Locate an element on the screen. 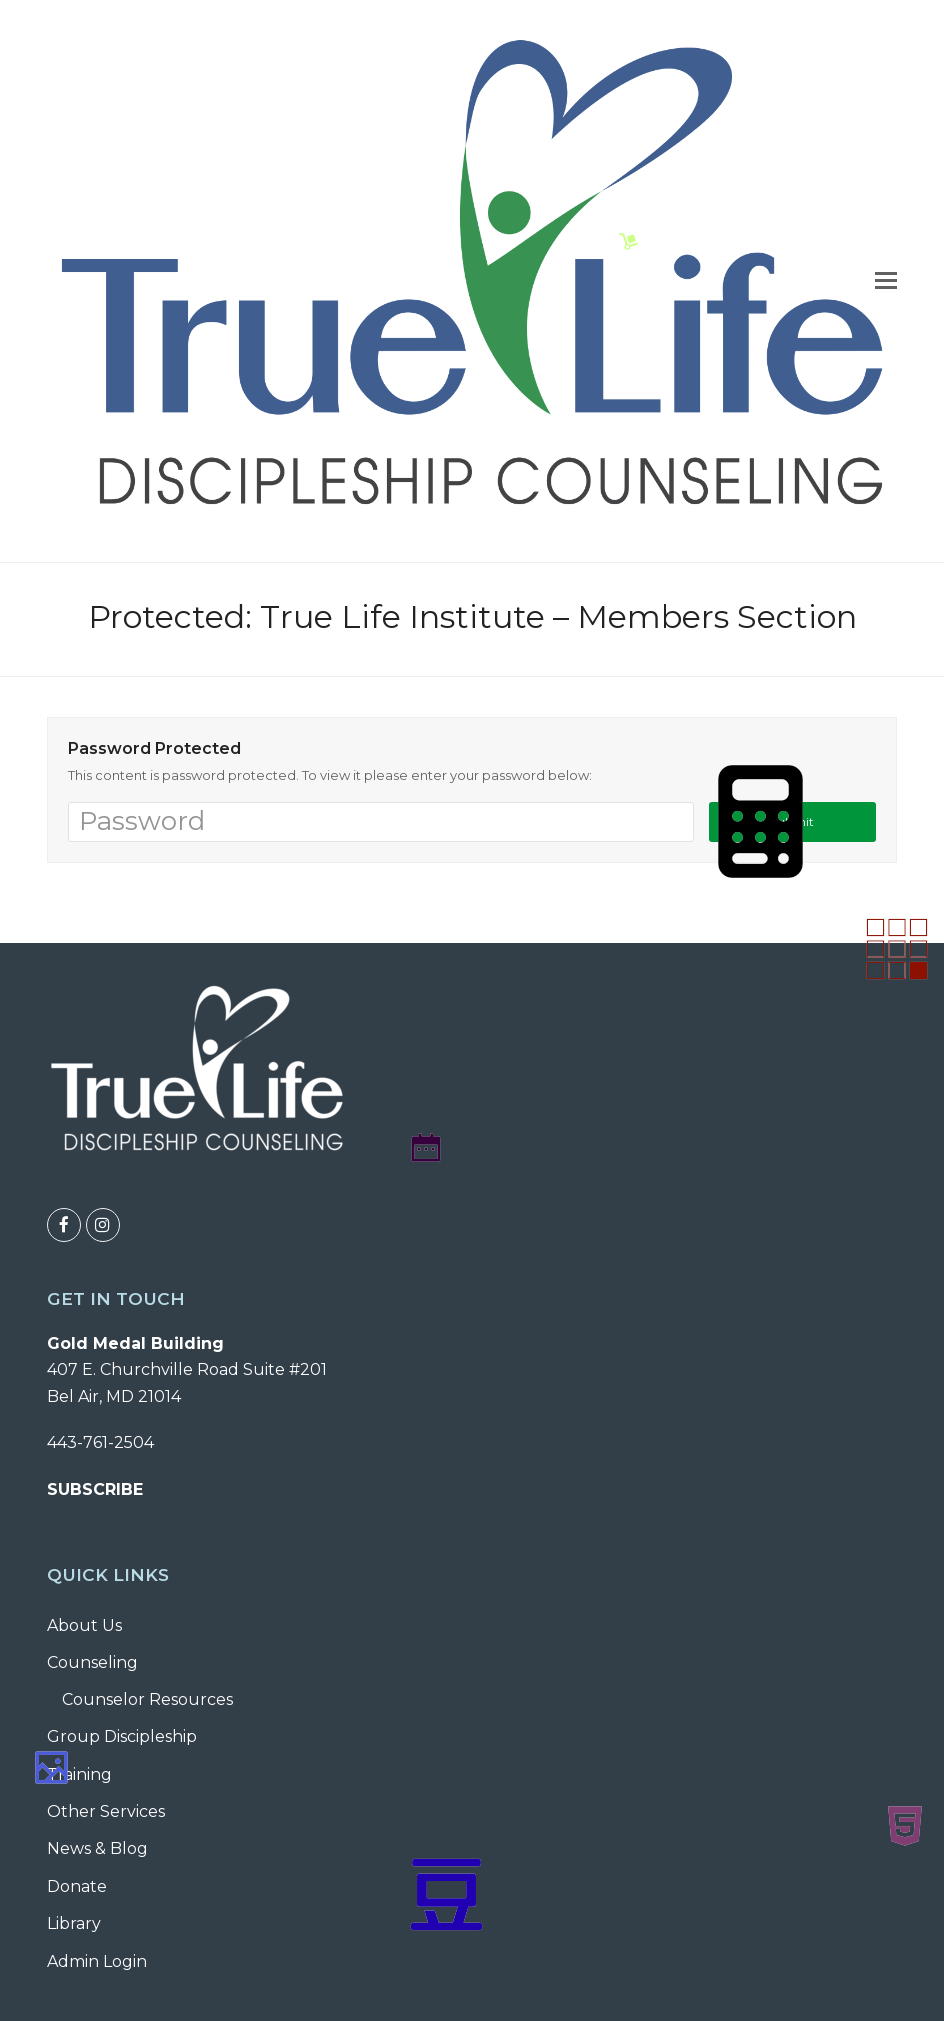  access shipping or delivery options is located at coordinates (628, 241).